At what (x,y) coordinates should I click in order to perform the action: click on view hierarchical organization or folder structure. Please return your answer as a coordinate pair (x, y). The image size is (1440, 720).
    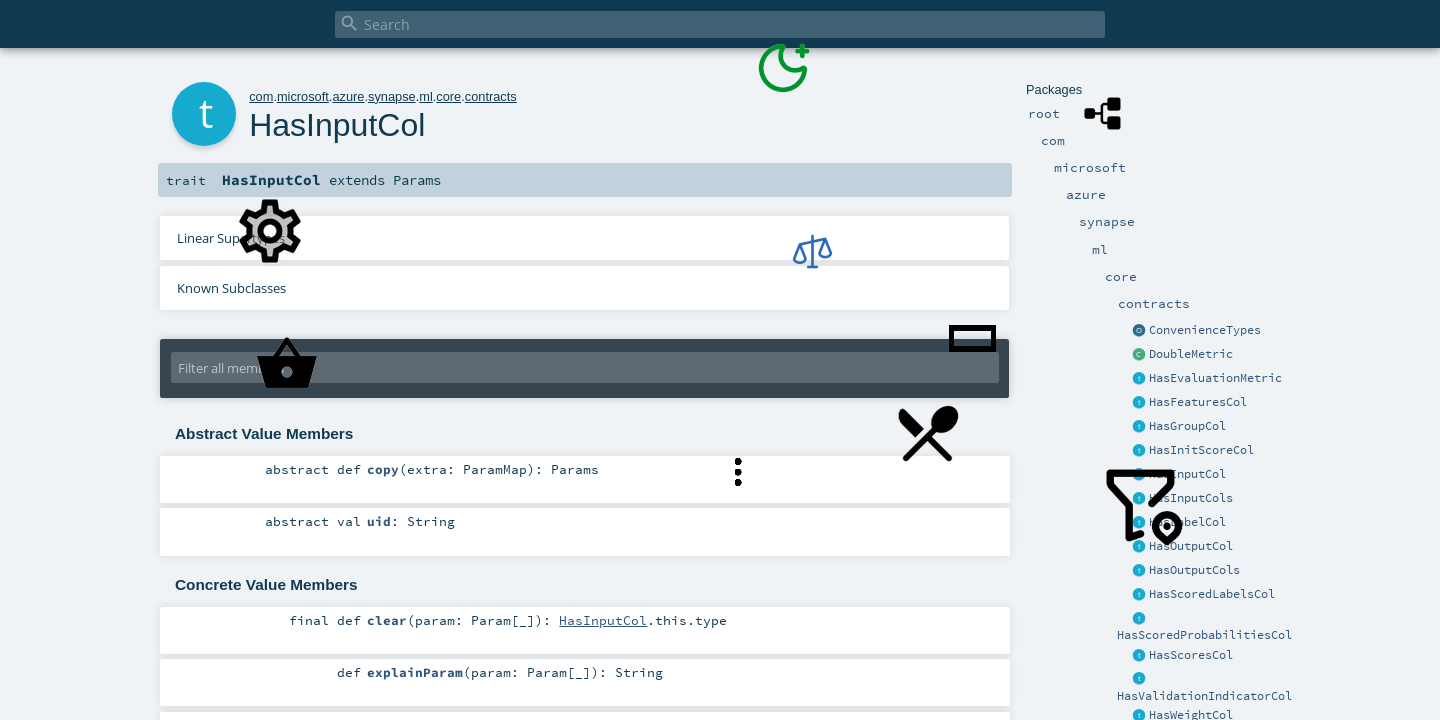
    Looking at the image, I should click on (1104, 113).